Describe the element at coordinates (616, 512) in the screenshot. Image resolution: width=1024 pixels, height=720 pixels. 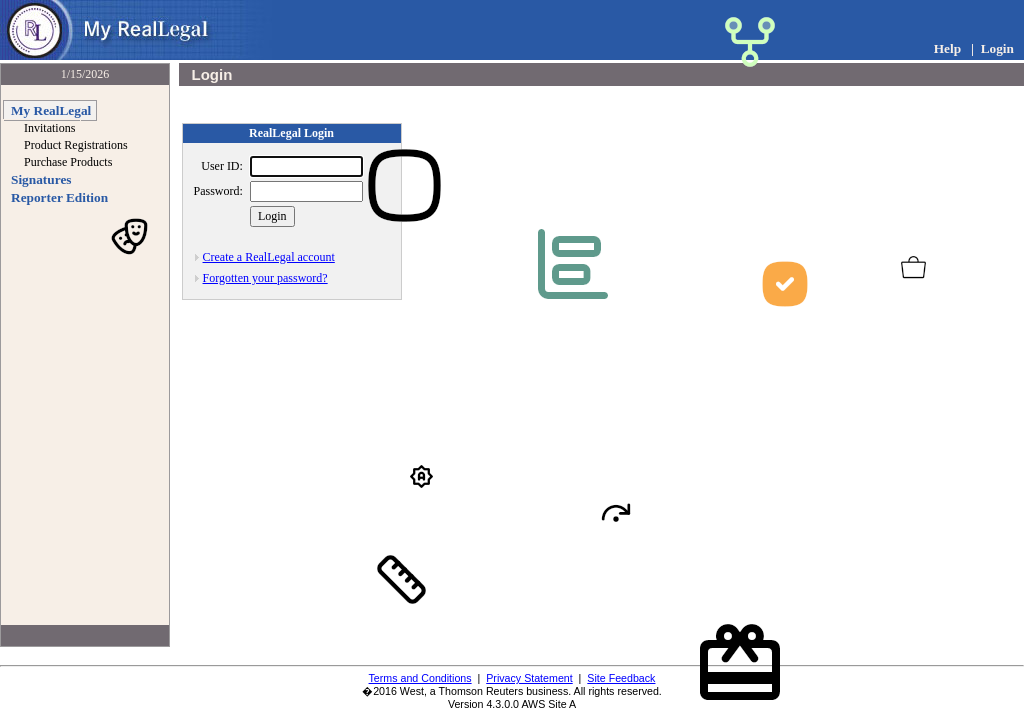
I see `redo action with active state indicator` at that location.